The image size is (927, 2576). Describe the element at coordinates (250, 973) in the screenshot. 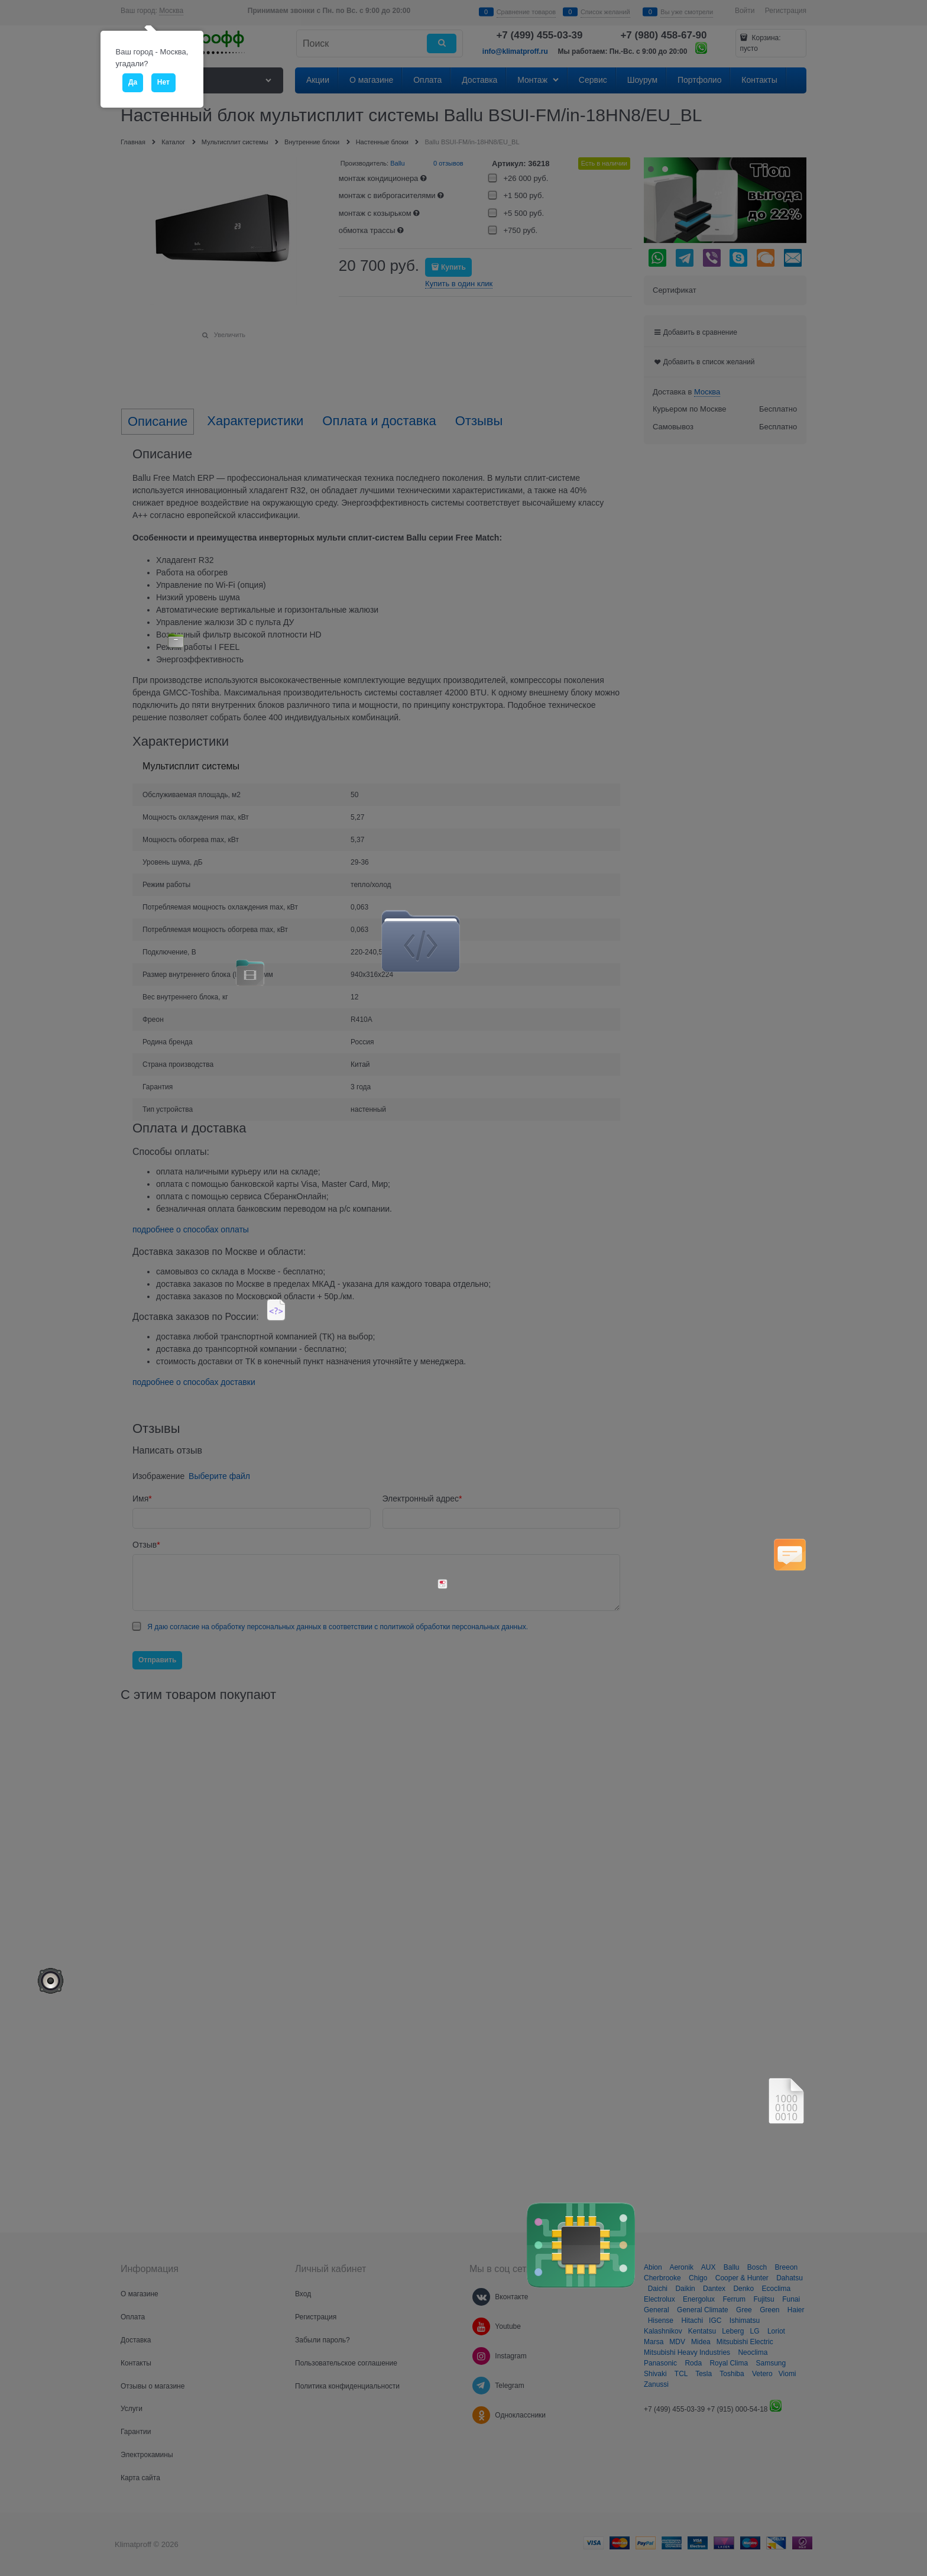

I see `open your videos folder` at that location.